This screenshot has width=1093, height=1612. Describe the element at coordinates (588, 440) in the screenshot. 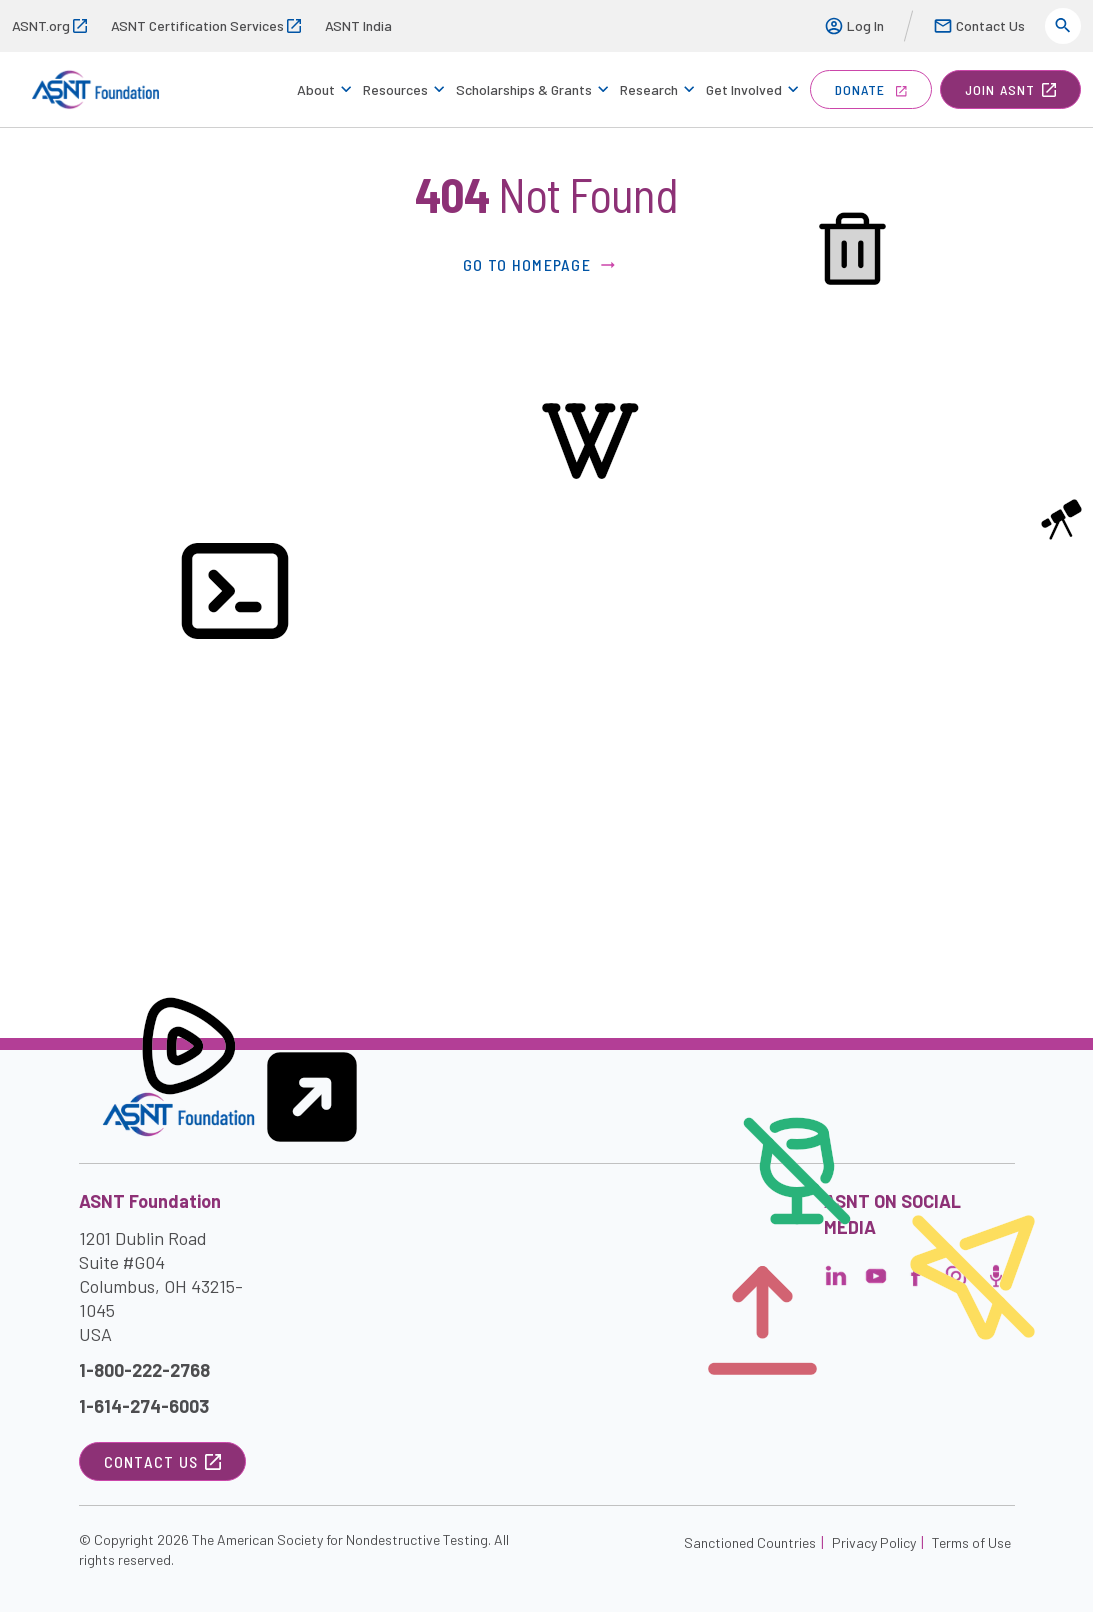

I see `open Wikipedia article` at that location.